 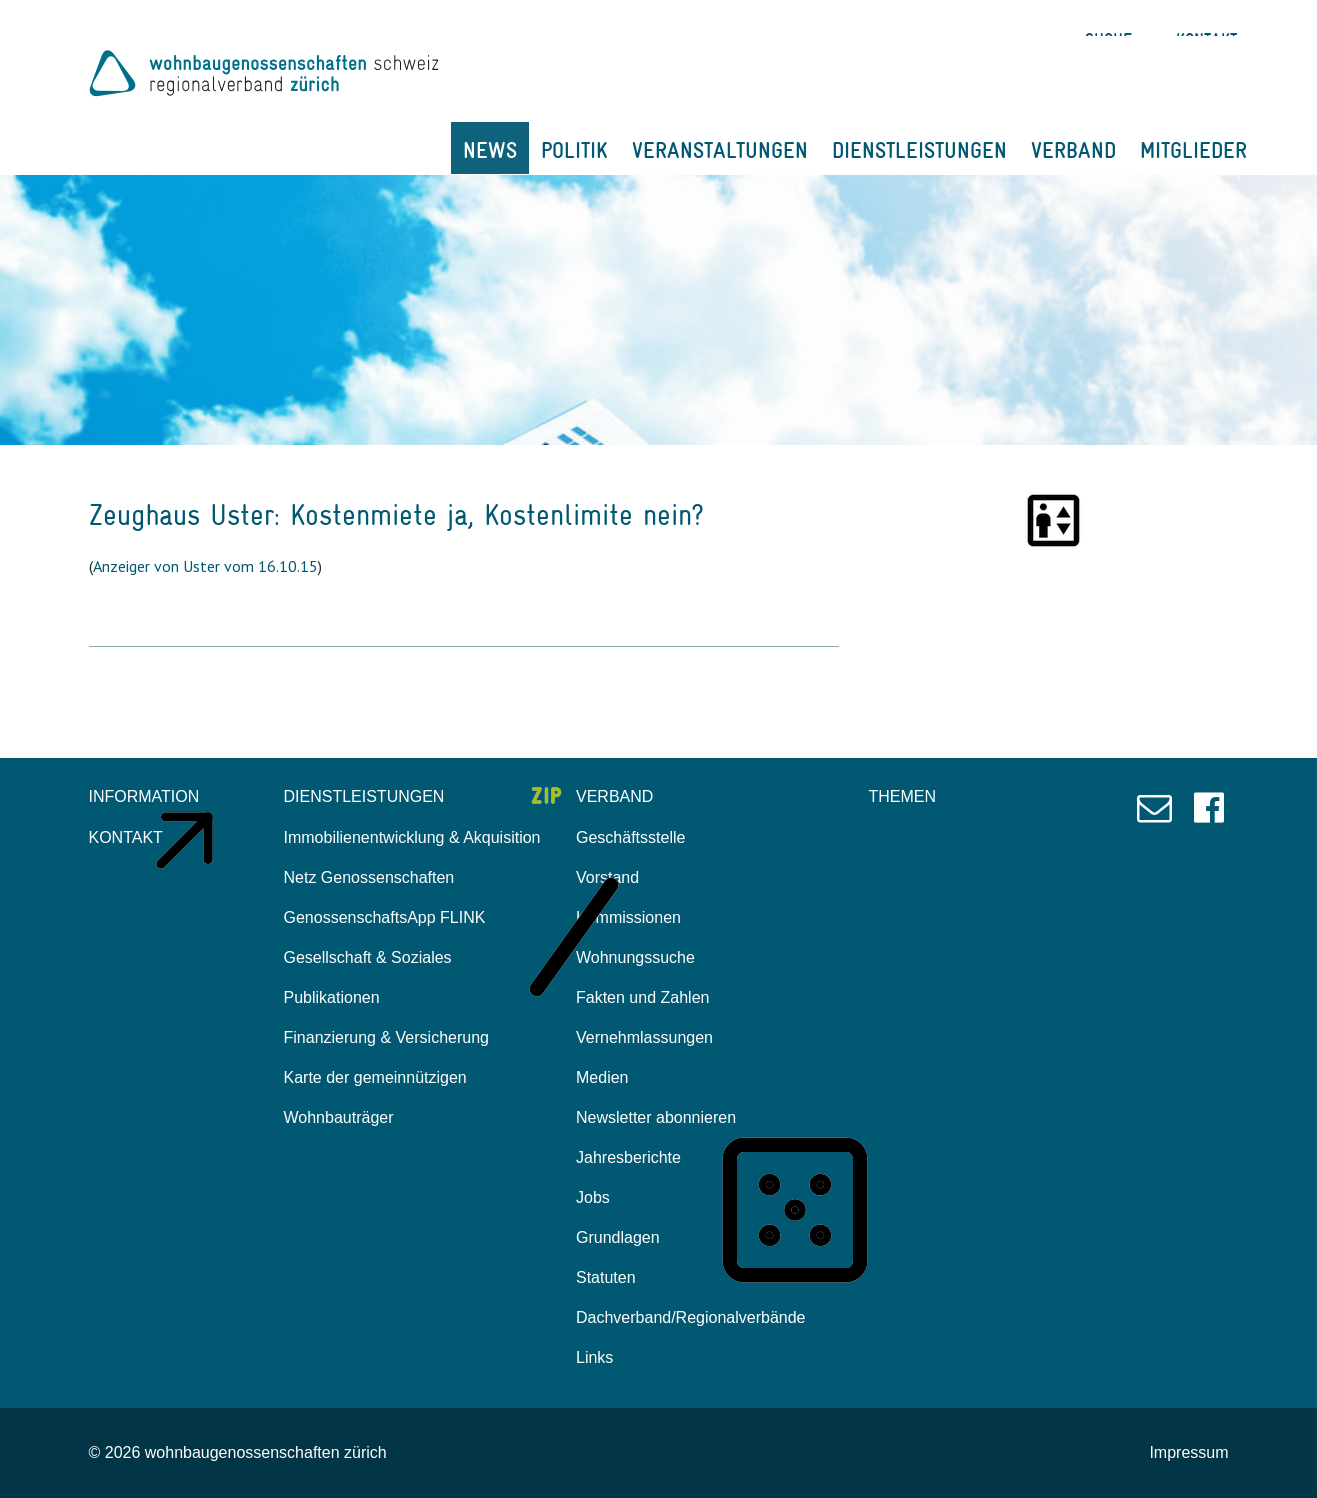 What do you see at coordinates (795, 1210) in the screenshot?
I see `randomize or shuffle content` at bounding box center [795, 1210].